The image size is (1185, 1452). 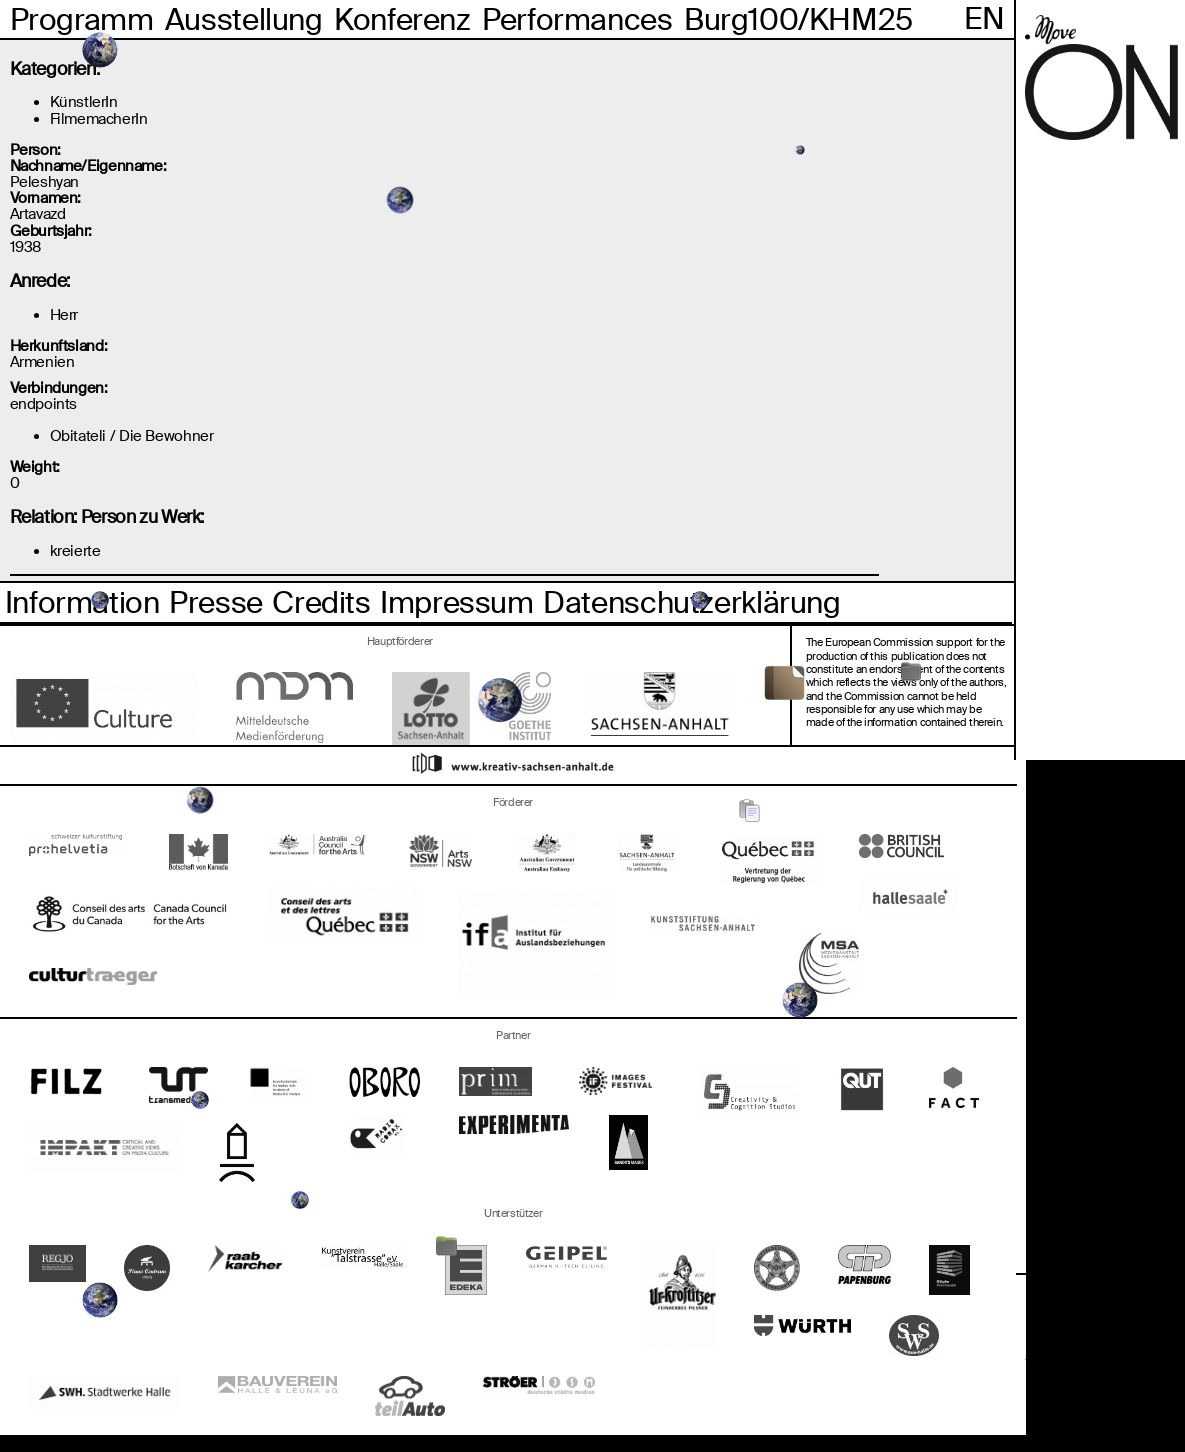 What do you see at coordinates (446, 1245) in the screenshot?
I see `open file folder` at bounding box center [446, 1245].